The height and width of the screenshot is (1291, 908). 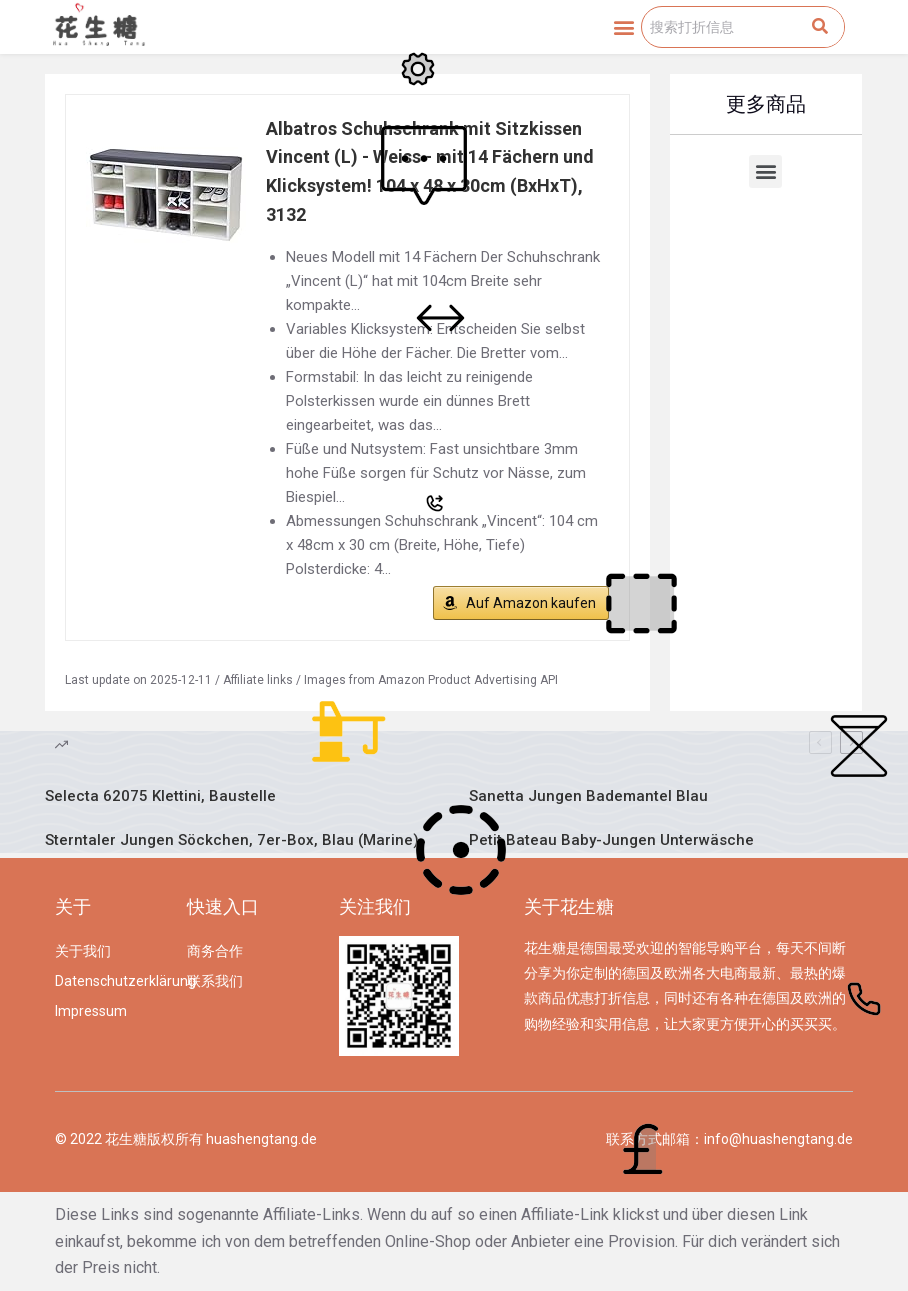 What do you see at coordinates (424, 162) in the screenshot?
I see `open chat or messaging` at bounding box center [424, 162].